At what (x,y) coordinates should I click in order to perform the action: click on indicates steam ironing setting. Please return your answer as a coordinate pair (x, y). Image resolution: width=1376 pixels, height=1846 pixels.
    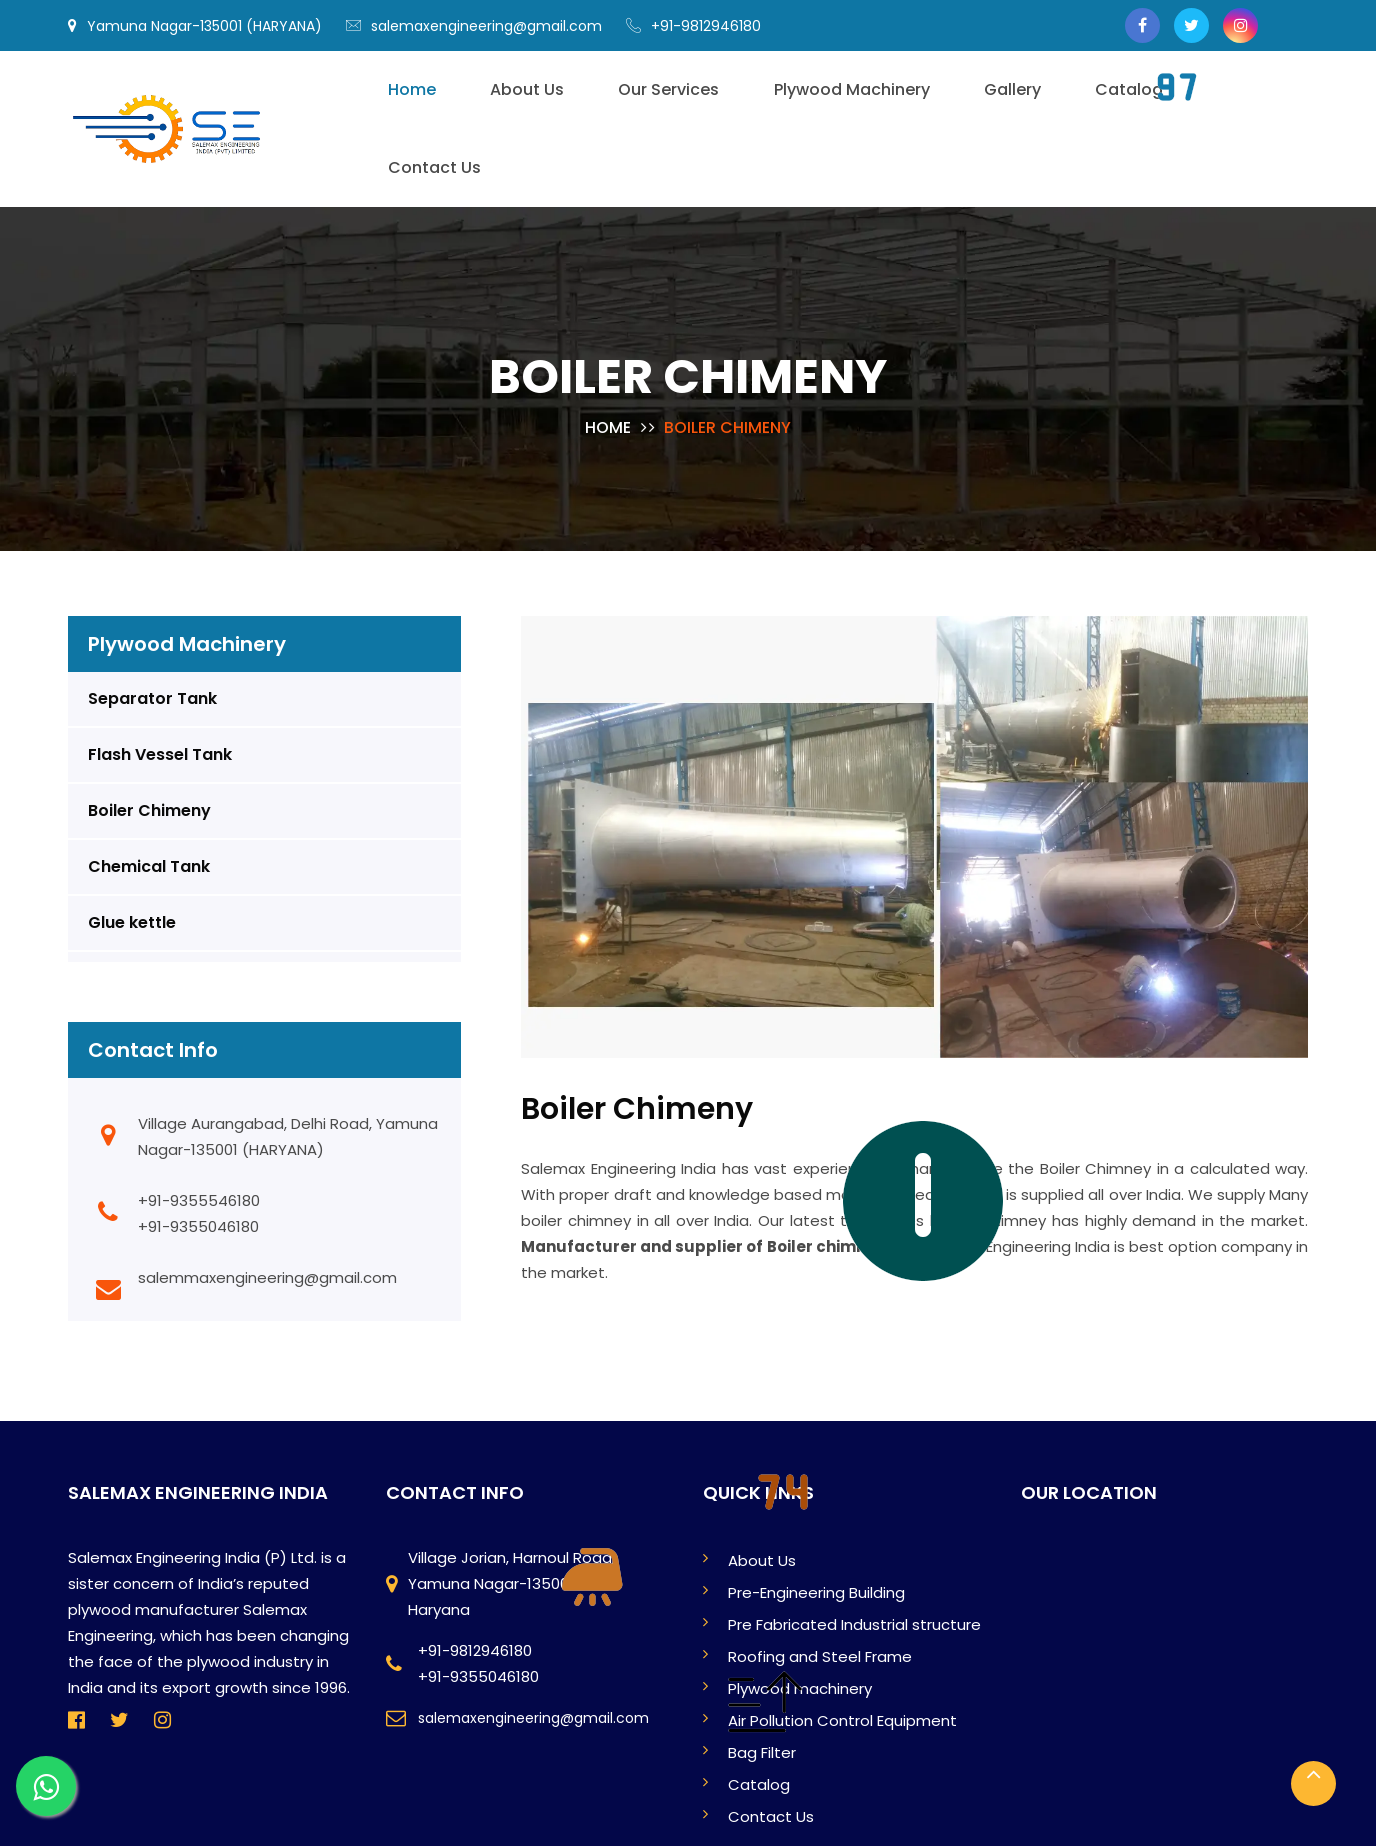
    Looking at the image, I should click on (592, 1575).